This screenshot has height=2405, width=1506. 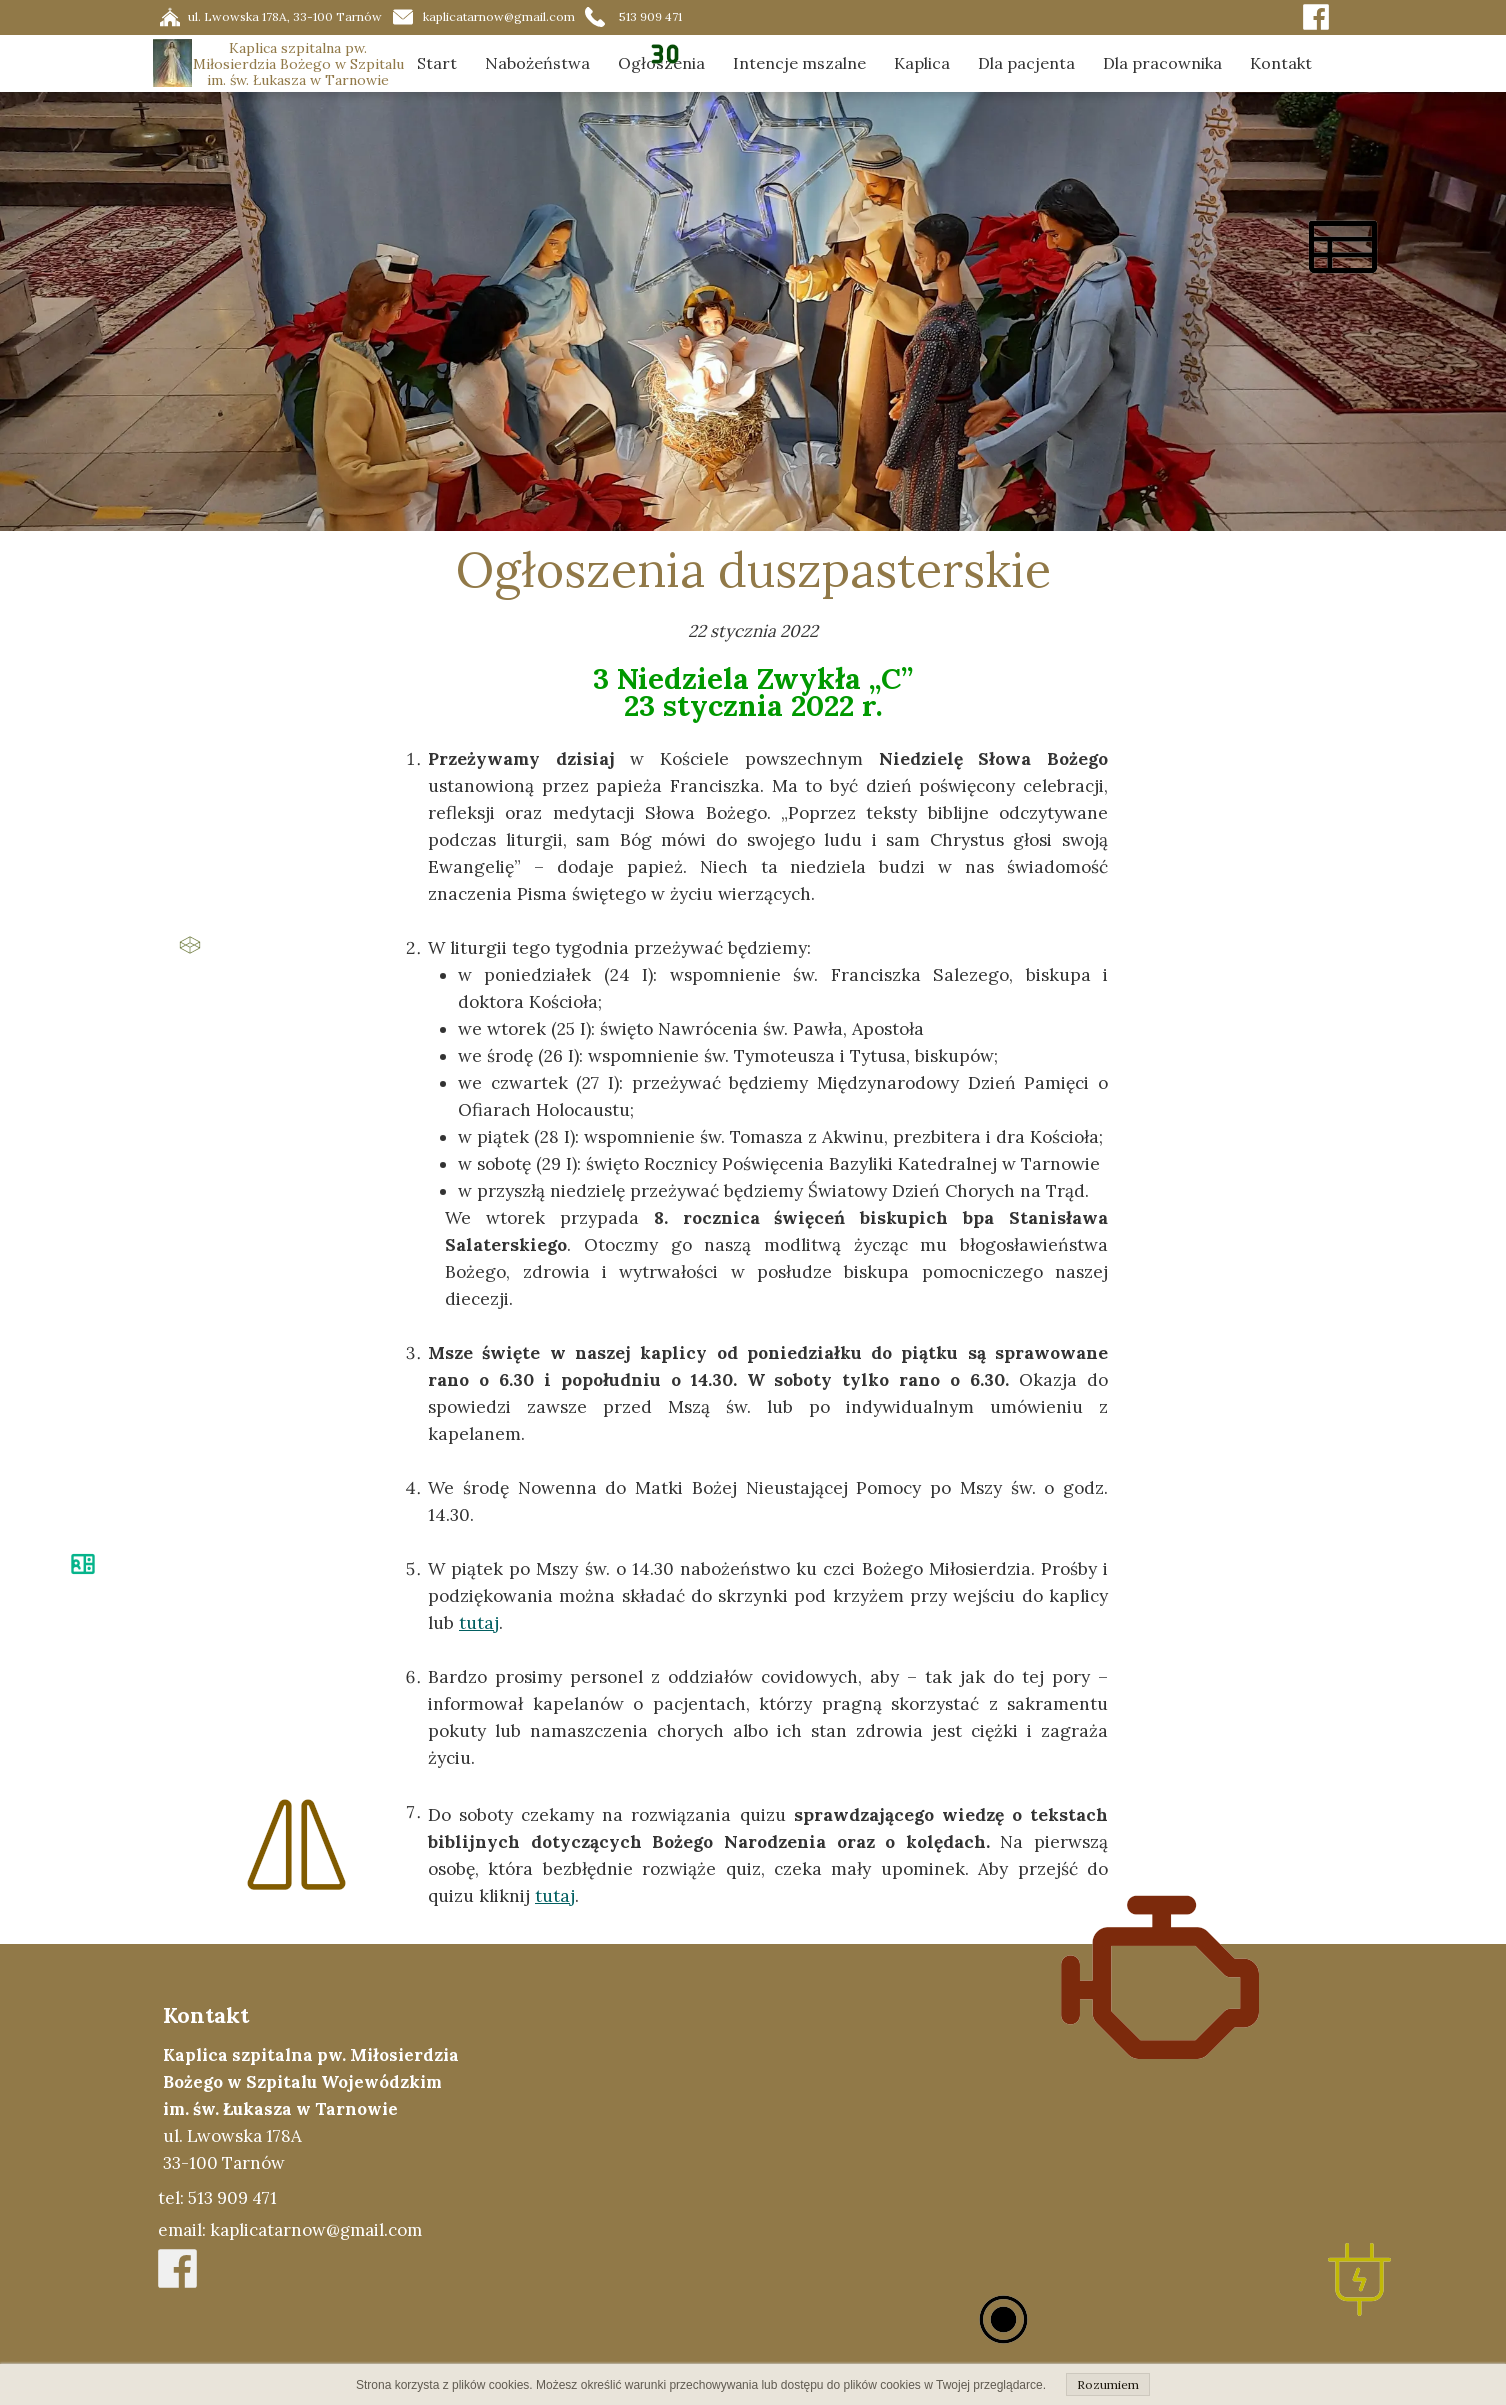 I want to click on view data in table format, so click(x=1343, y=247).